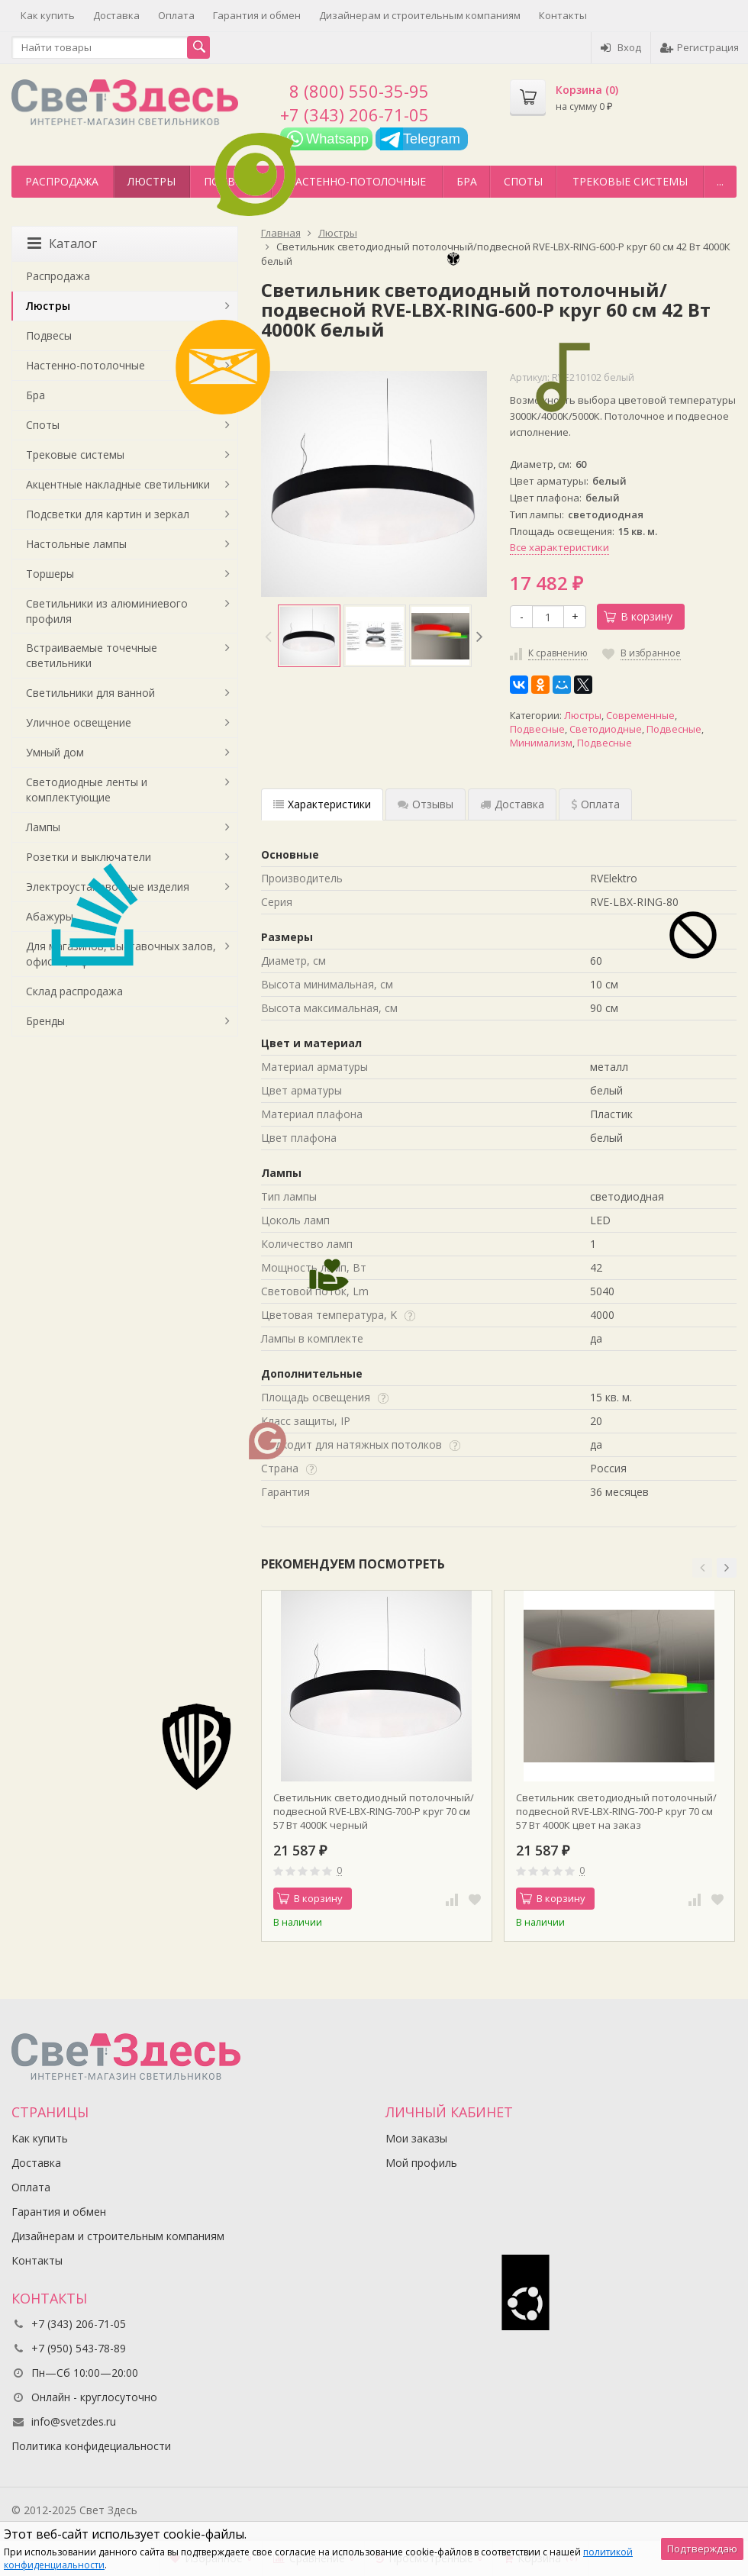 The image size is (748, 2576). What do you see at coordinates (267, 1440) in the screenshot?
I see `open Grammarly writing assistant` at bounding box center [267, 1440].